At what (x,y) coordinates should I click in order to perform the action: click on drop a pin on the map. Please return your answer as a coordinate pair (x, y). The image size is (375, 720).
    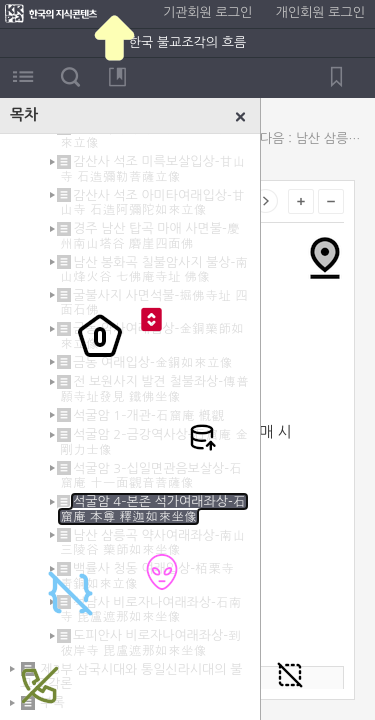
    Looking at the image, I should click on (325, 258).